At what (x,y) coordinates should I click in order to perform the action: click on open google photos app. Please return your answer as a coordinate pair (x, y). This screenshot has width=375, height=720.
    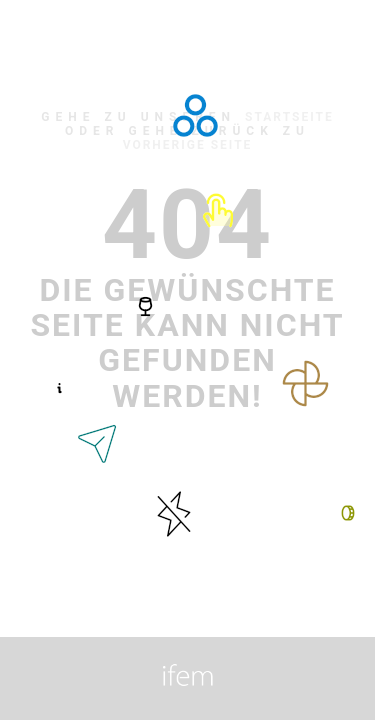
    Looking at the image, I should click on (305, 383).